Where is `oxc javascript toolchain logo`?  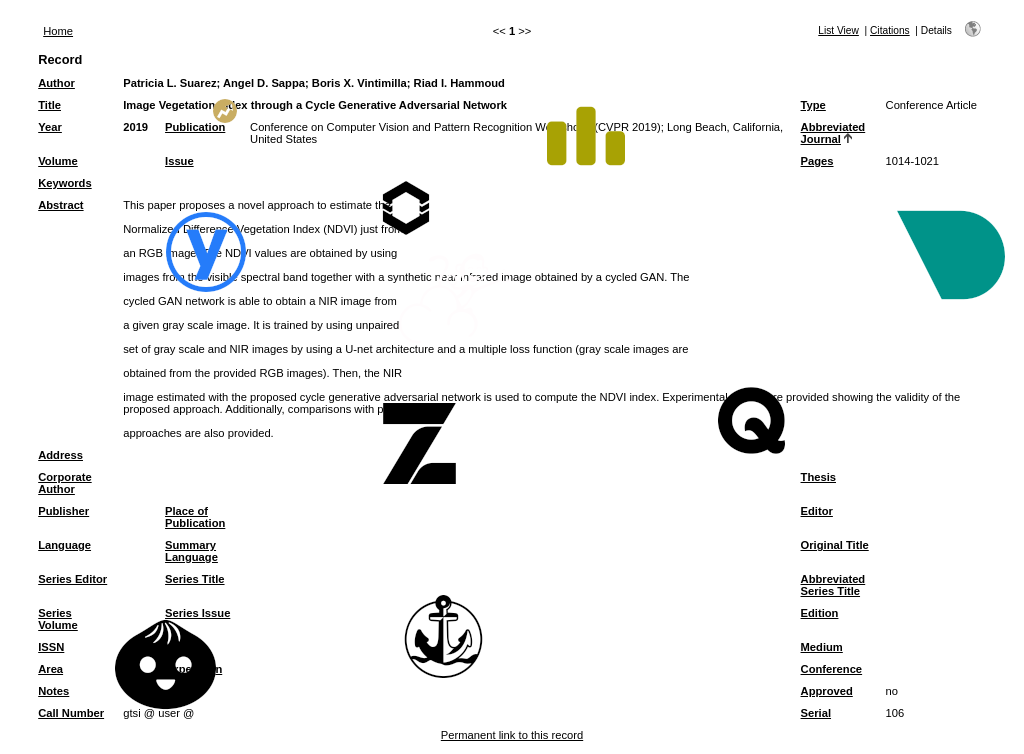
oxc javascript toolchain logo is located at coordinates (443, 636).